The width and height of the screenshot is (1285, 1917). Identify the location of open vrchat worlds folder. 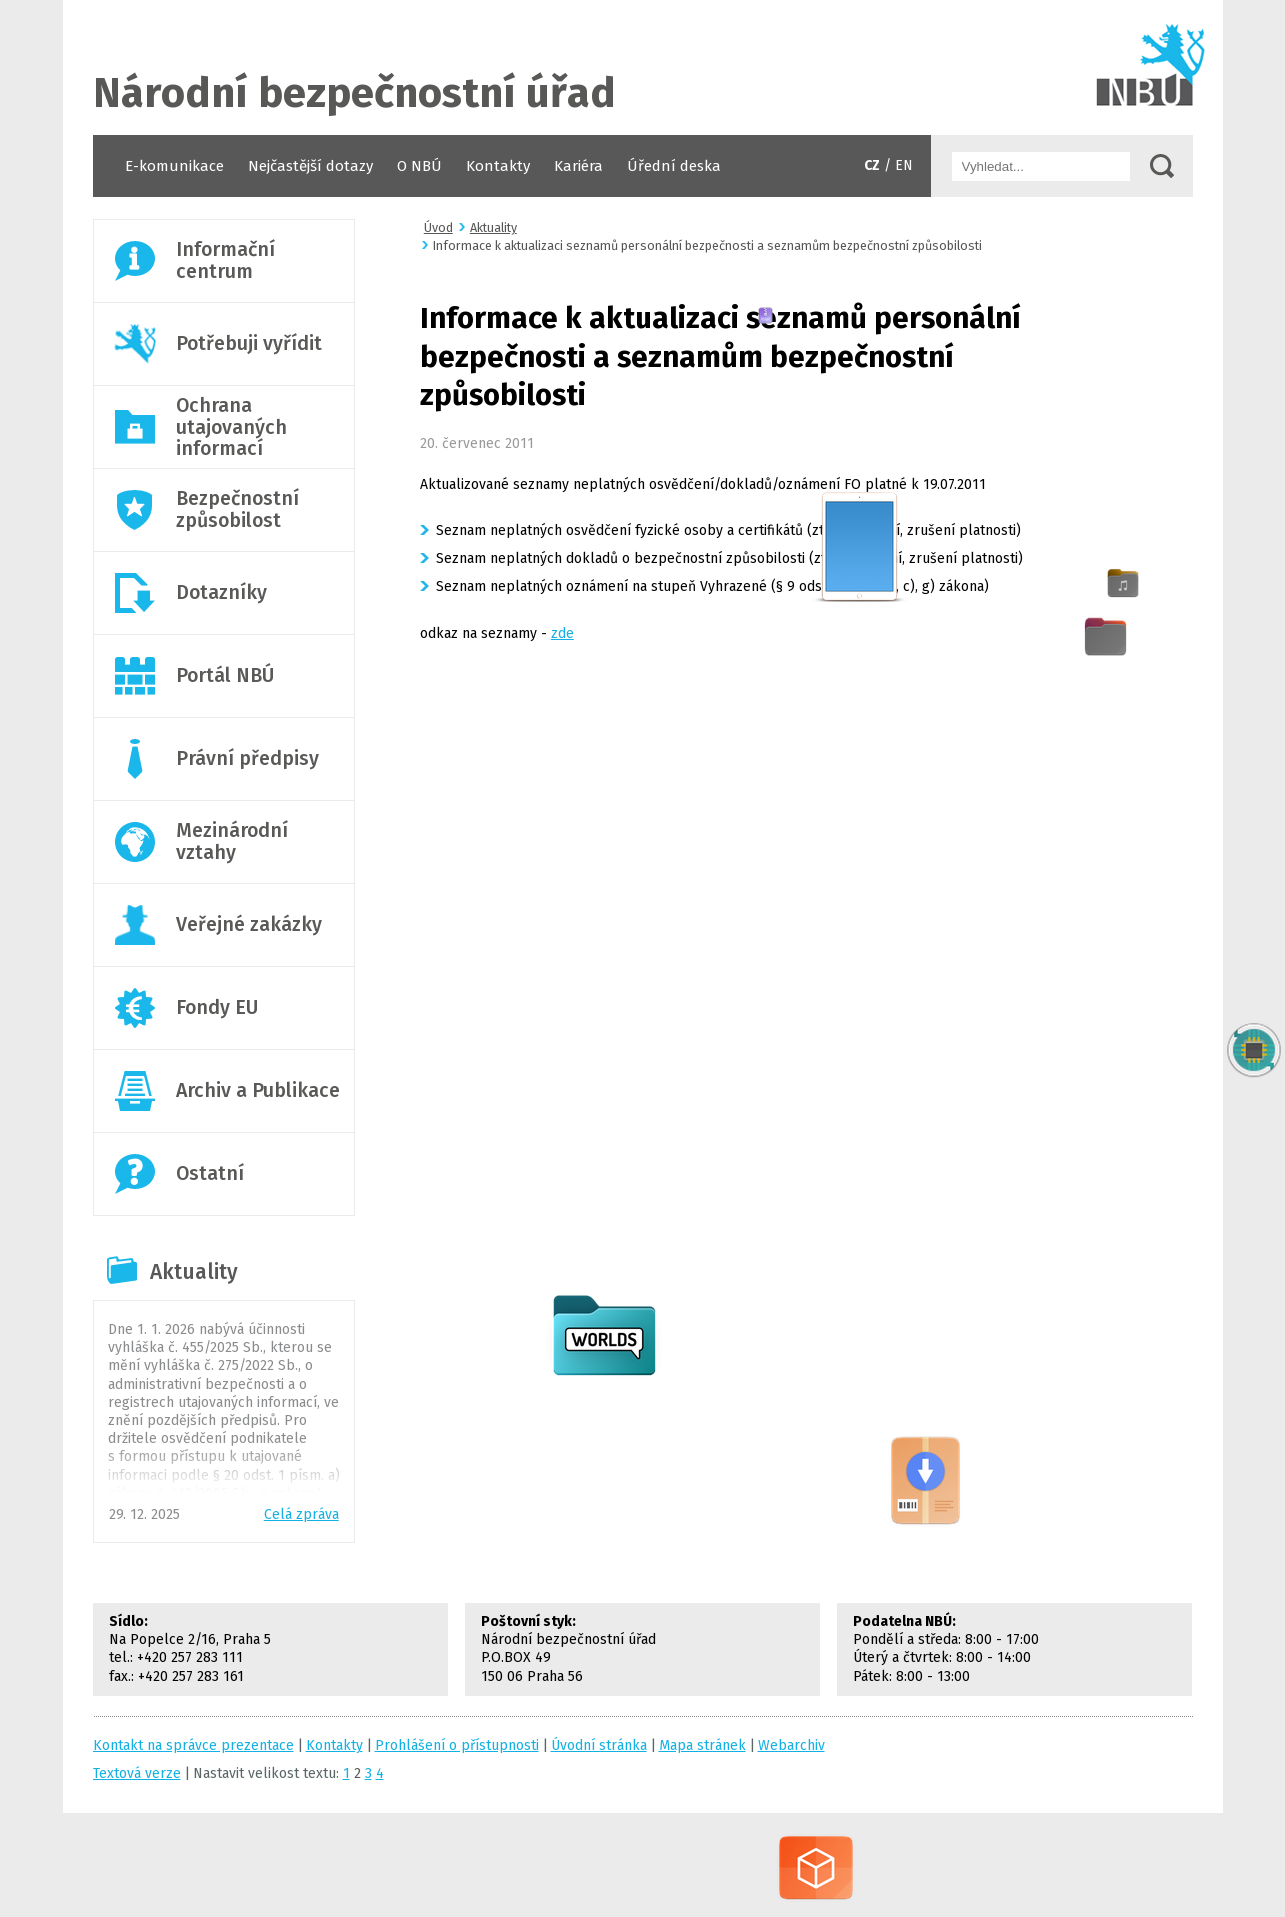
(604, 1338).